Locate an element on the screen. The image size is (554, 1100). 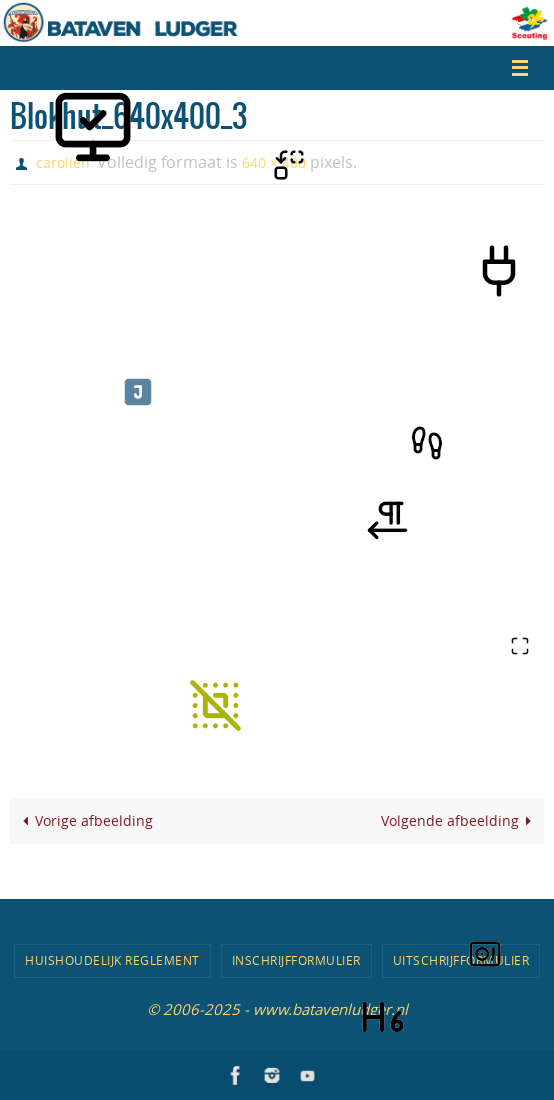
format text as heading level 6 is located at coordinates (382, 1017).